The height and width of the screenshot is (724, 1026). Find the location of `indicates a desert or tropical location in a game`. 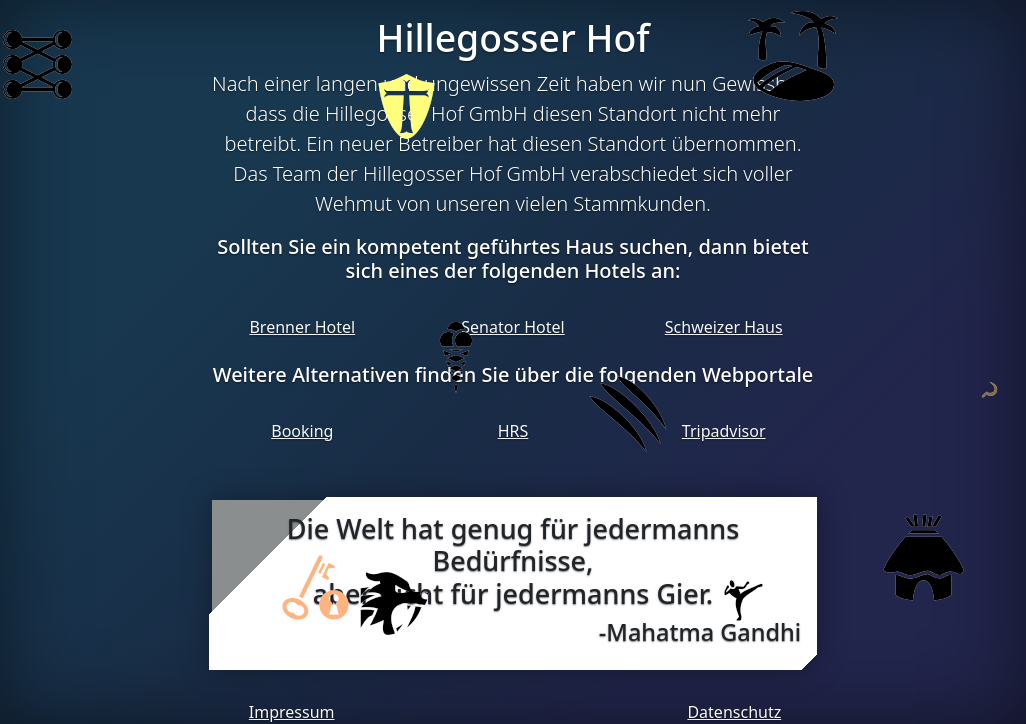

indicates a desert or tropical location in a game is located at coordinates (793, 56).